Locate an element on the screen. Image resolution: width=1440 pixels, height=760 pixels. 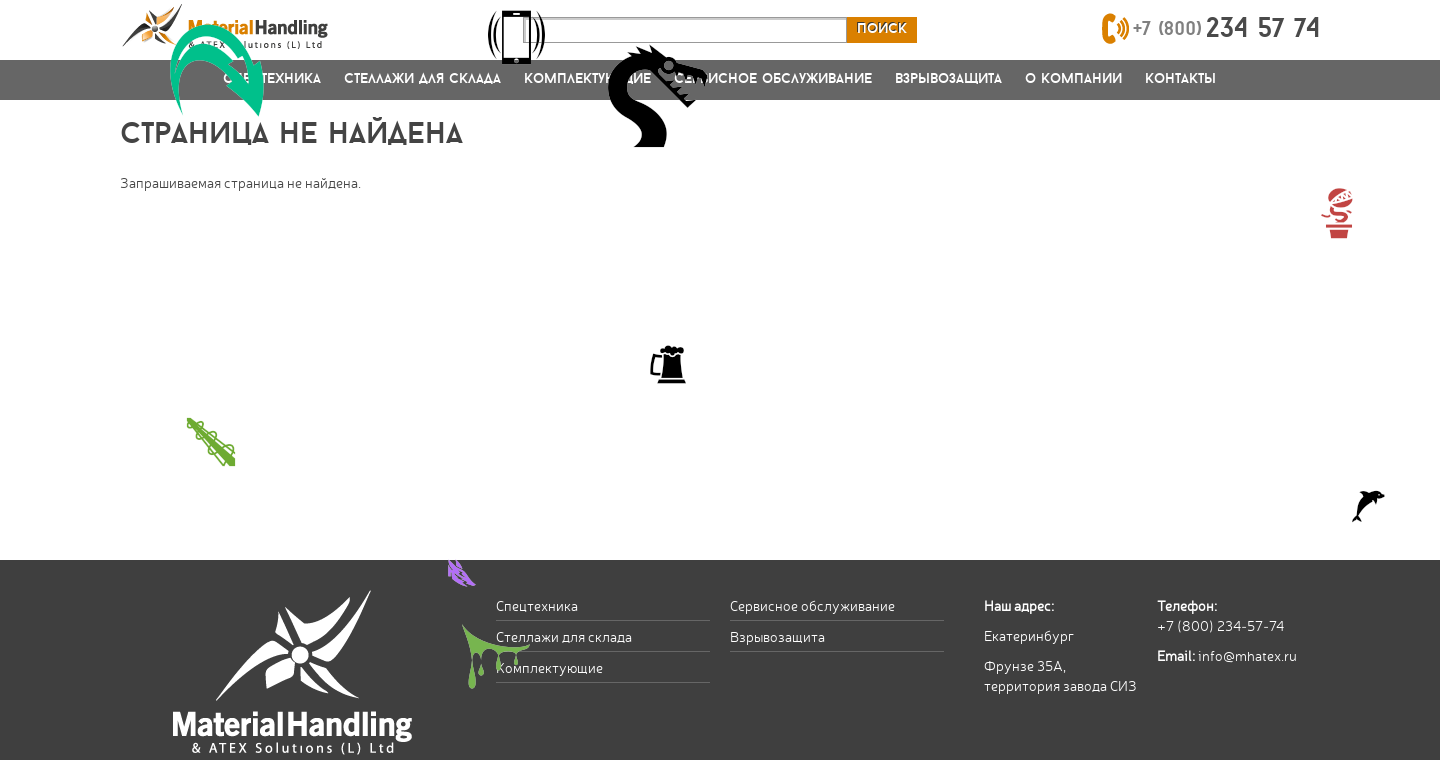
select sea serpent creature in game is located at coordinates (657, 96).